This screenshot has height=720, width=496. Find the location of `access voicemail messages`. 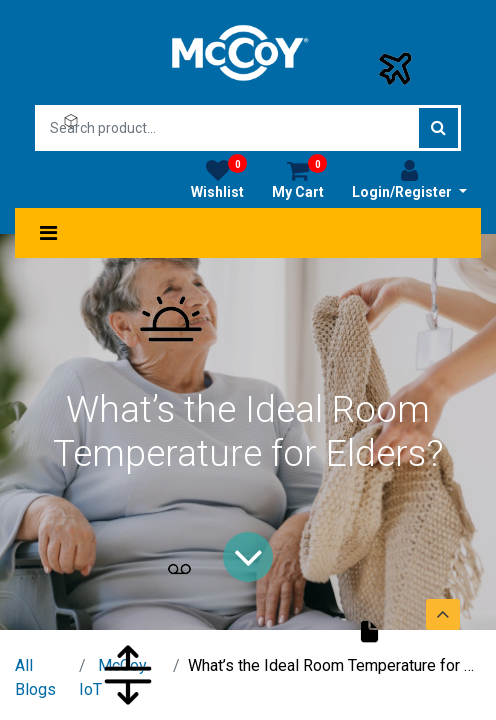

access voicemail messages is located at coordinates (179, 569).